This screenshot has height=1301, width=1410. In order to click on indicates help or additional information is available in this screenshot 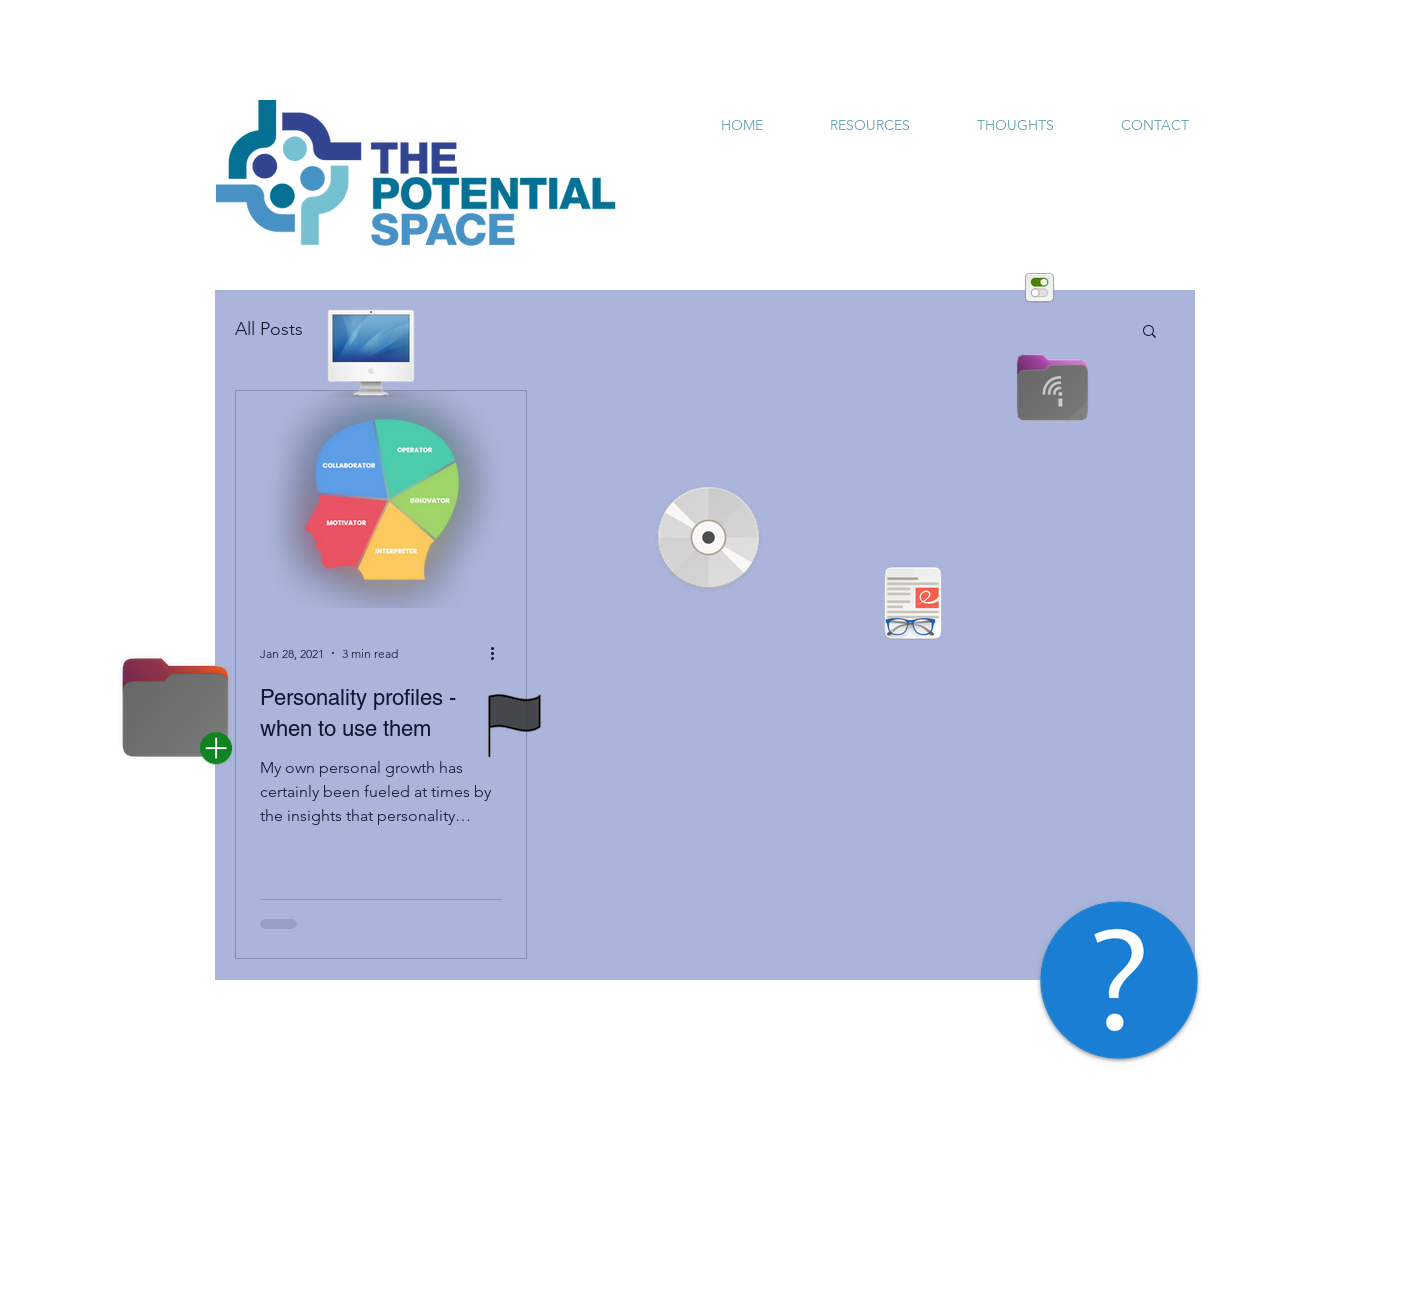, I will do `click(1119, 980)`.